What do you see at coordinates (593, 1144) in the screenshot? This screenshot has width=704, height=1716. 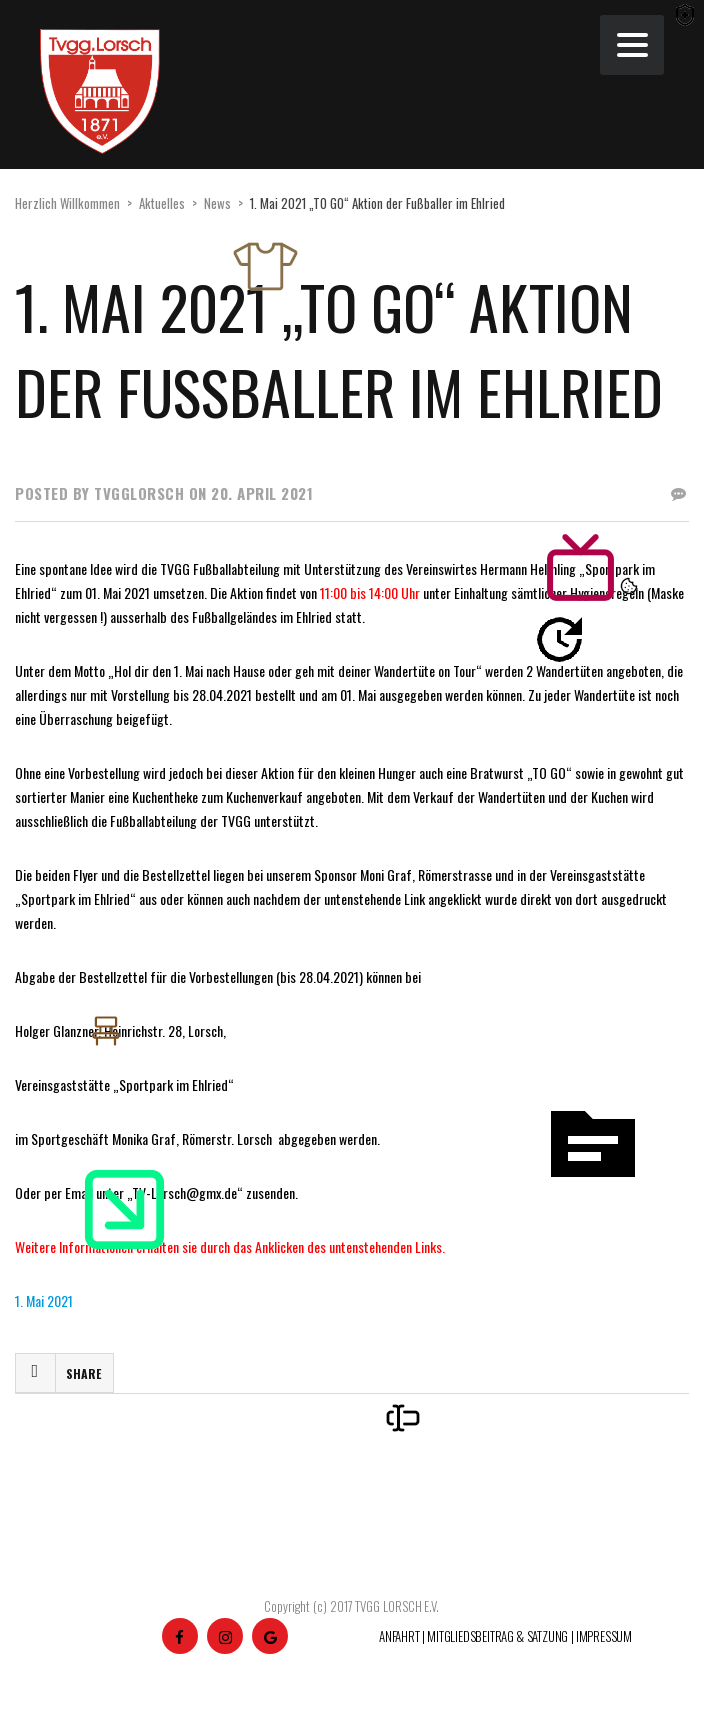 I see `access topic folders` at bounding box center [593, 1144].